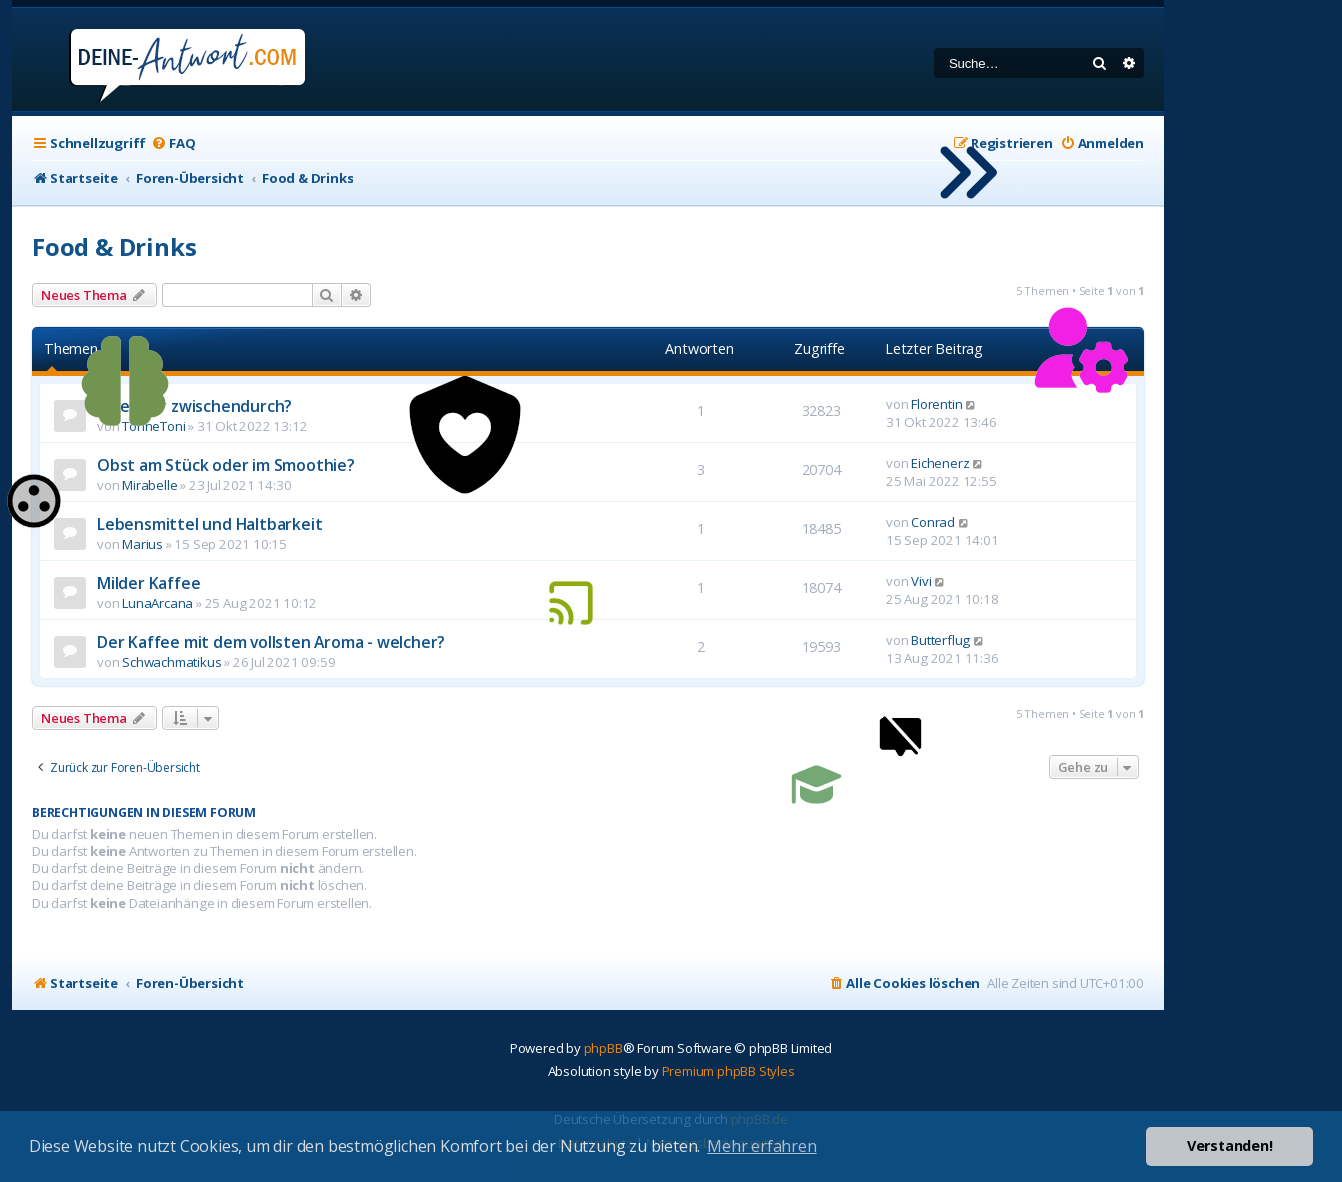  Describe the element at coordinates (1078, 347) in the screenshot. I see `access user settings or preferences` at that location.